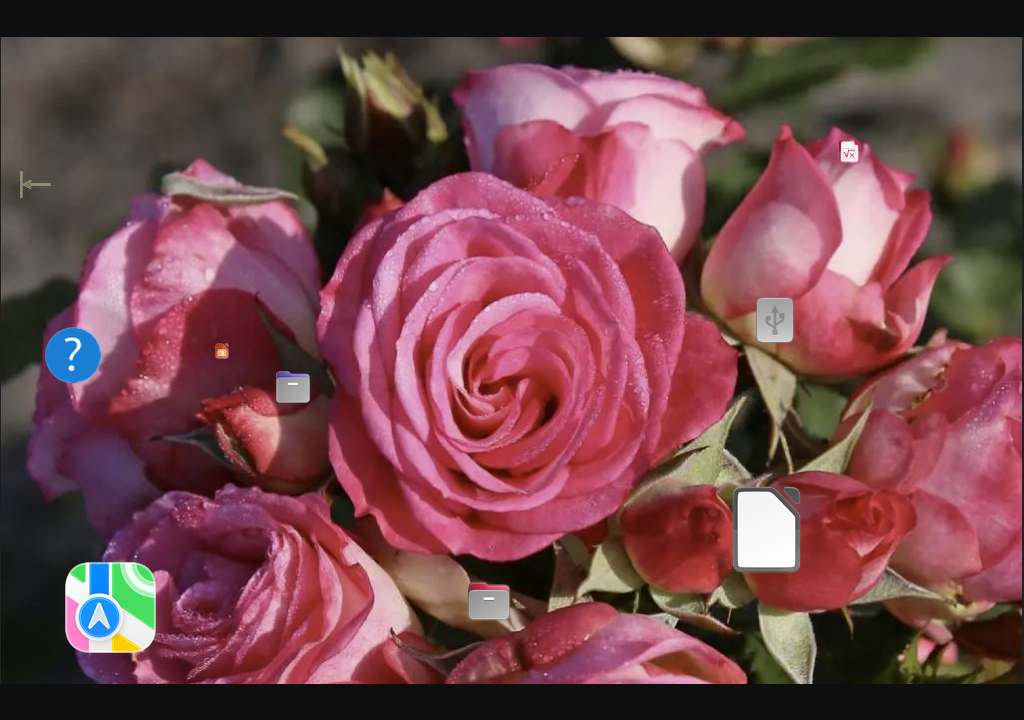 The height and width of the screenshot is (720, 1024). What do you see at coordinates (71, 353) in the screenshot?
I see `indicates help or additional information is available` at bounding box center [71, 353].